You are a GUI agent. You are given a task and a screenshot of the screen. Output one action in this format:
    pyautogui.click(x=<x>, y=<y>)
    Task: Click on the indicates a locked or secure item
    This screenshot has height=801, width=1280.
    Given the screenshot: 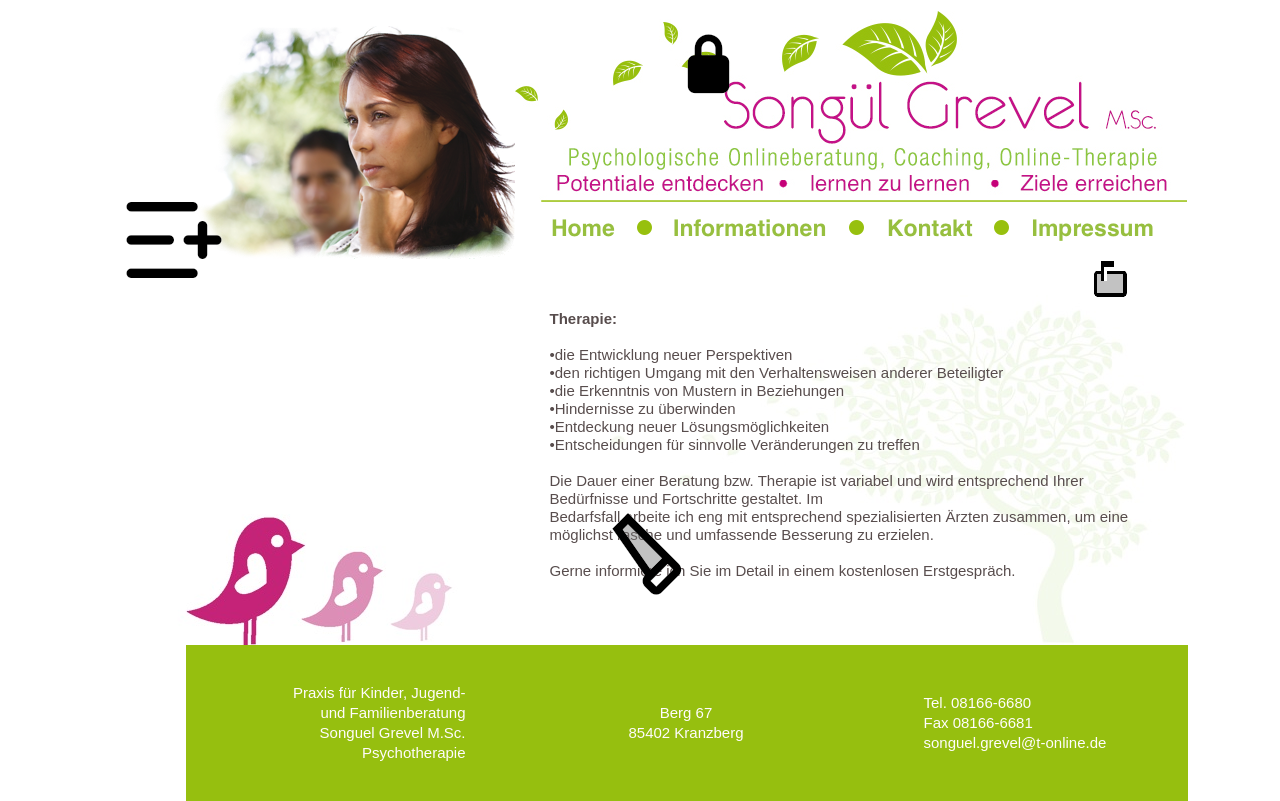 What is the action you would take?
    pyautogui.click(x=708, y=65)
    